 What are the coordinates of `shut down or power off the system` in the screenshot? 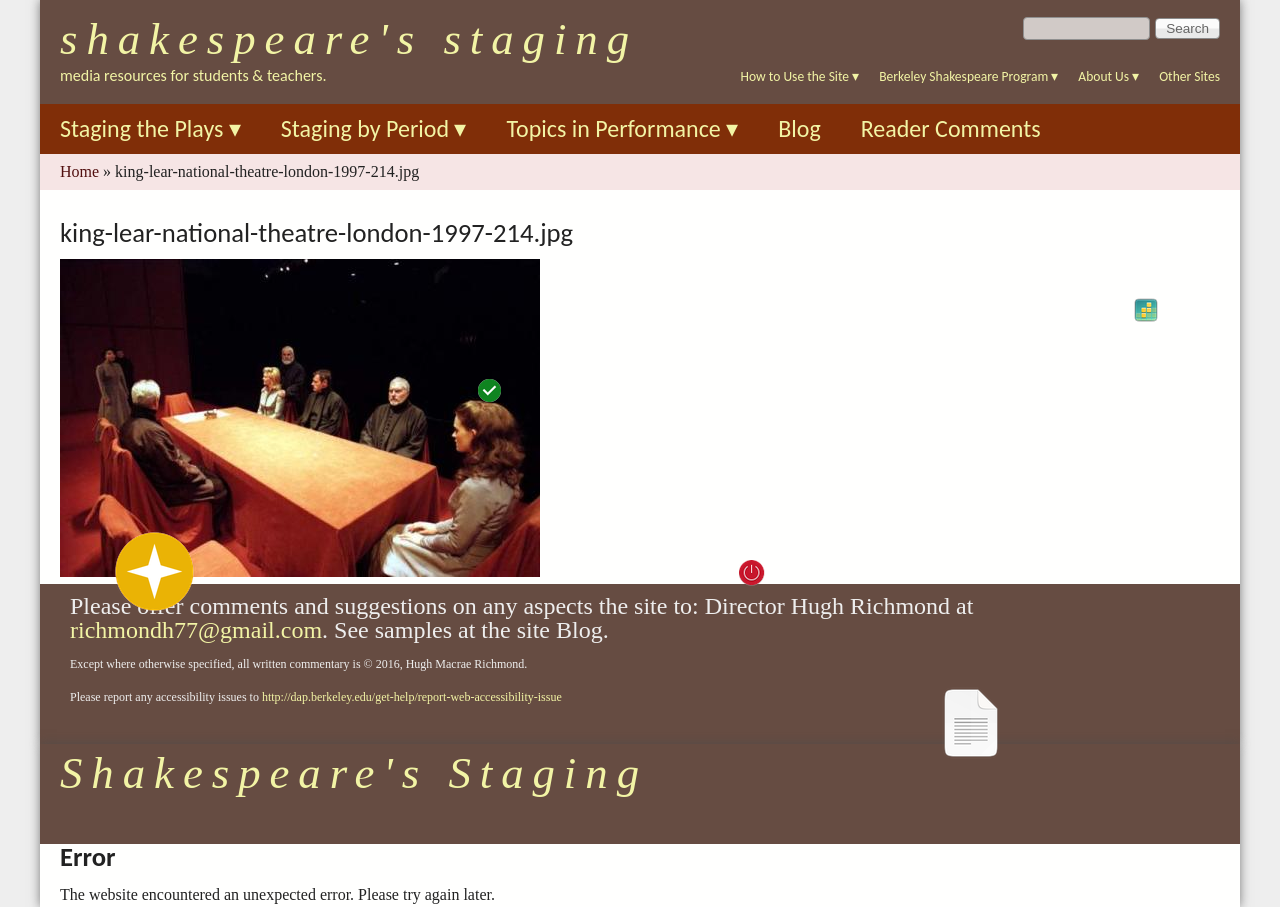 It's located at (752, 573).